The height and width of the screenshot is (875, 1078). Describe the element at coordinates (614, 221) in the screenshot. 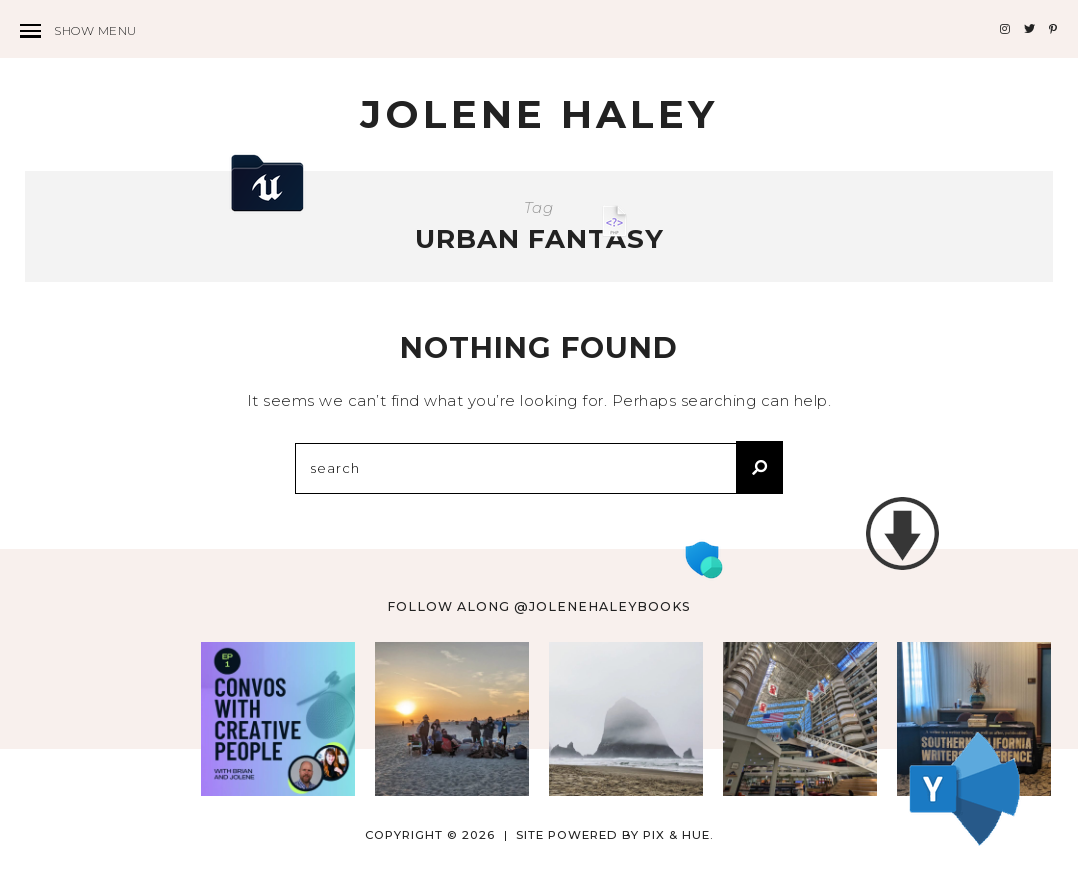

I see `a PHP source code file` at that location.